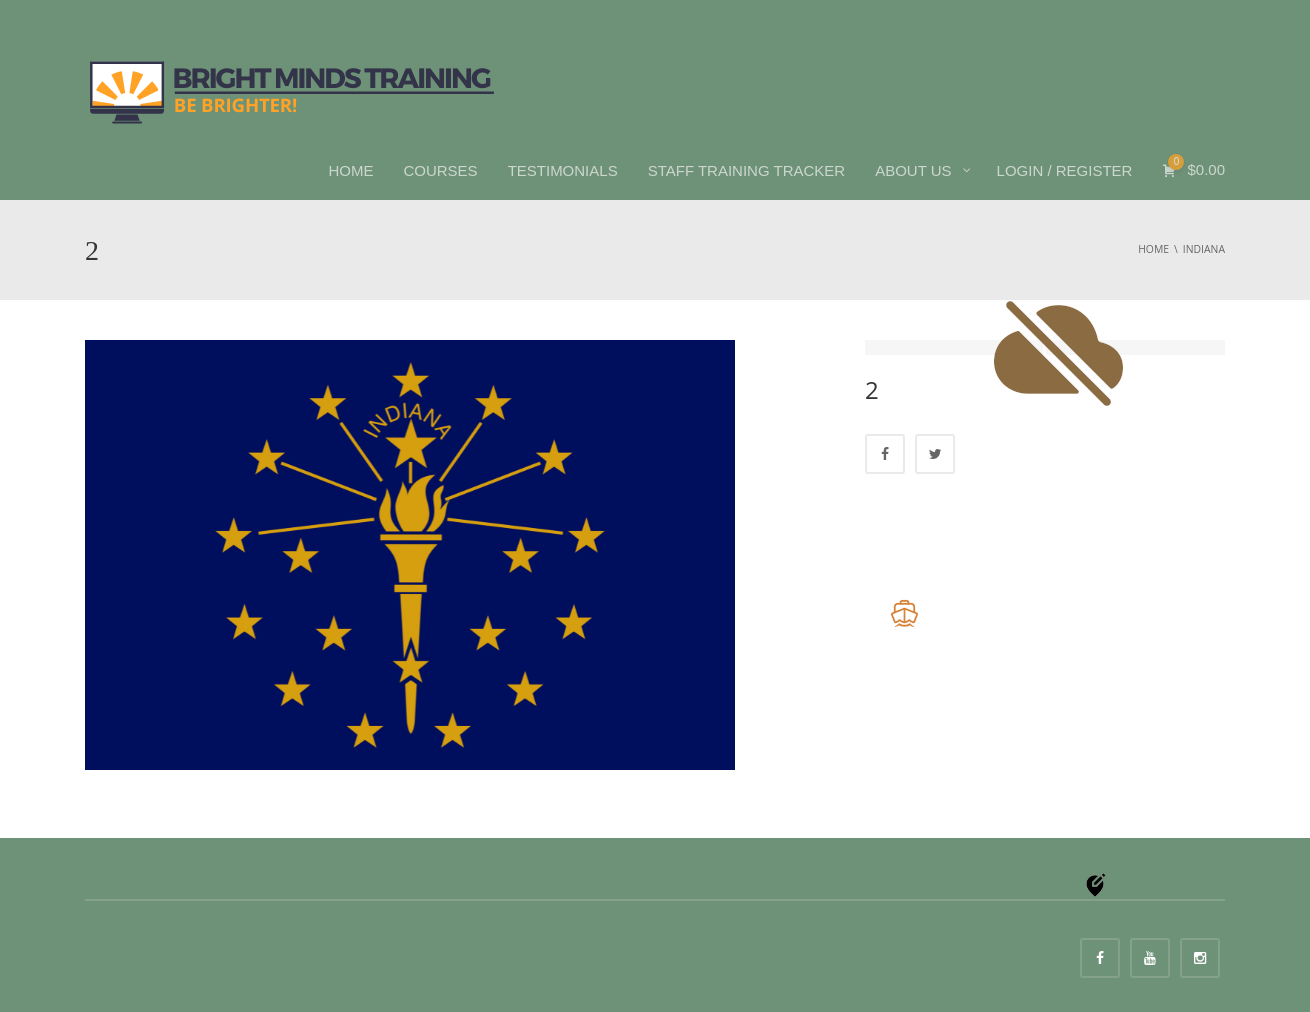 The height and width of the screenshot is (1012, 1310). What do you see at coordinates (1058, 353) in the screenshot?
I see `indicates no cloud connection available` at bounding box center [1058, 353].